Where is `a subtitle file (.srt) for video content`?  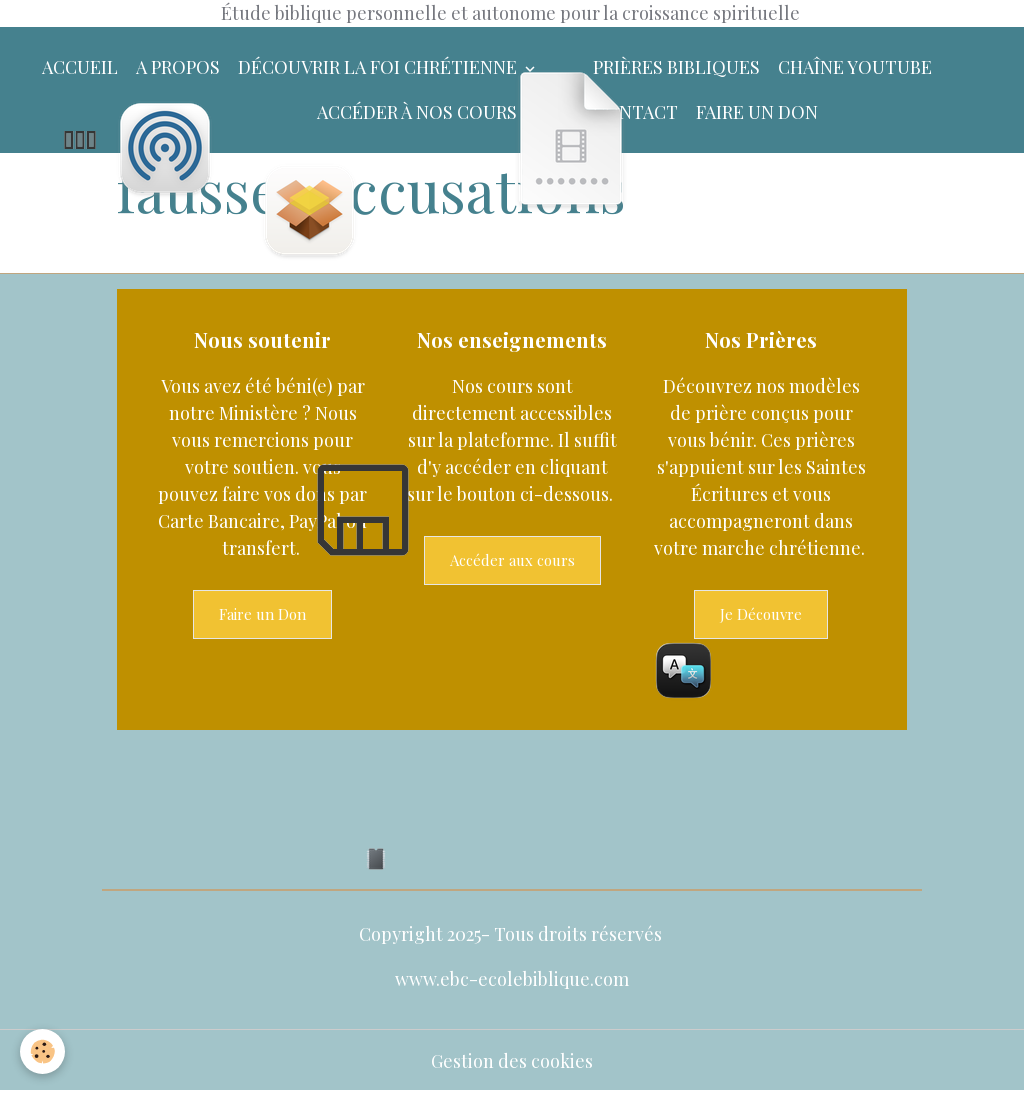
a subtitle file (.srt) for video content is located at coordinates (571, 141).